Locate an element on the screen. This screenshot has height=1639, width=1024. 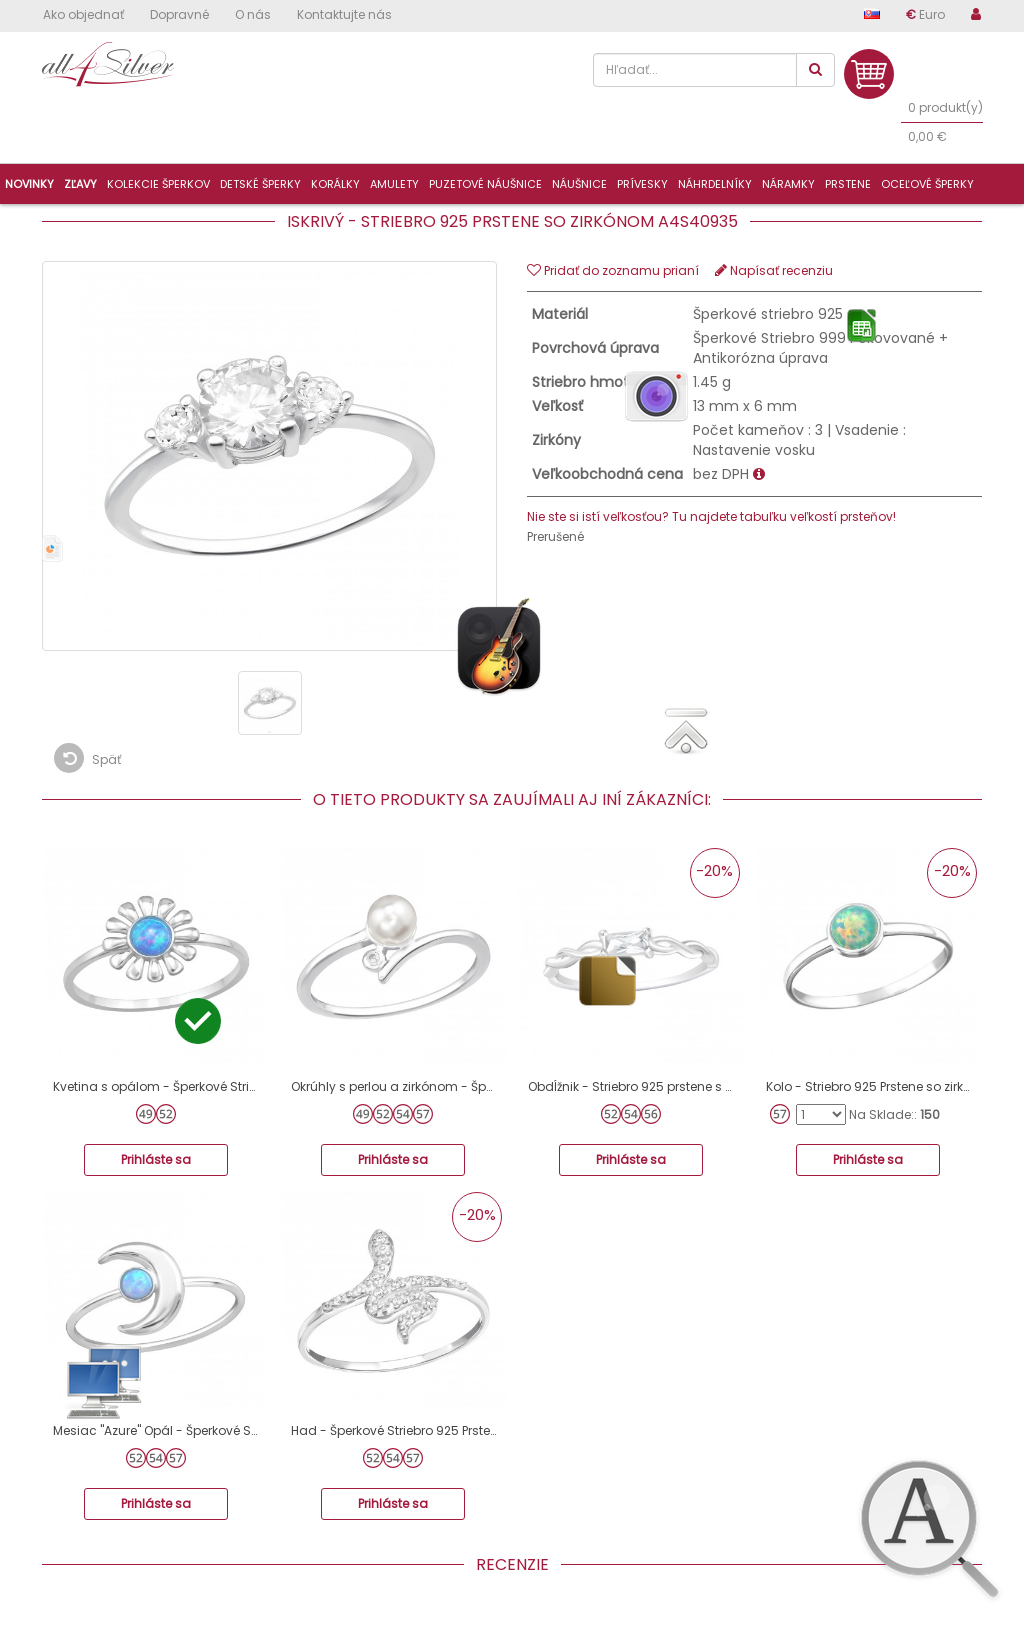
change desktop wallpaper settings is located at coordinates (607, 979).